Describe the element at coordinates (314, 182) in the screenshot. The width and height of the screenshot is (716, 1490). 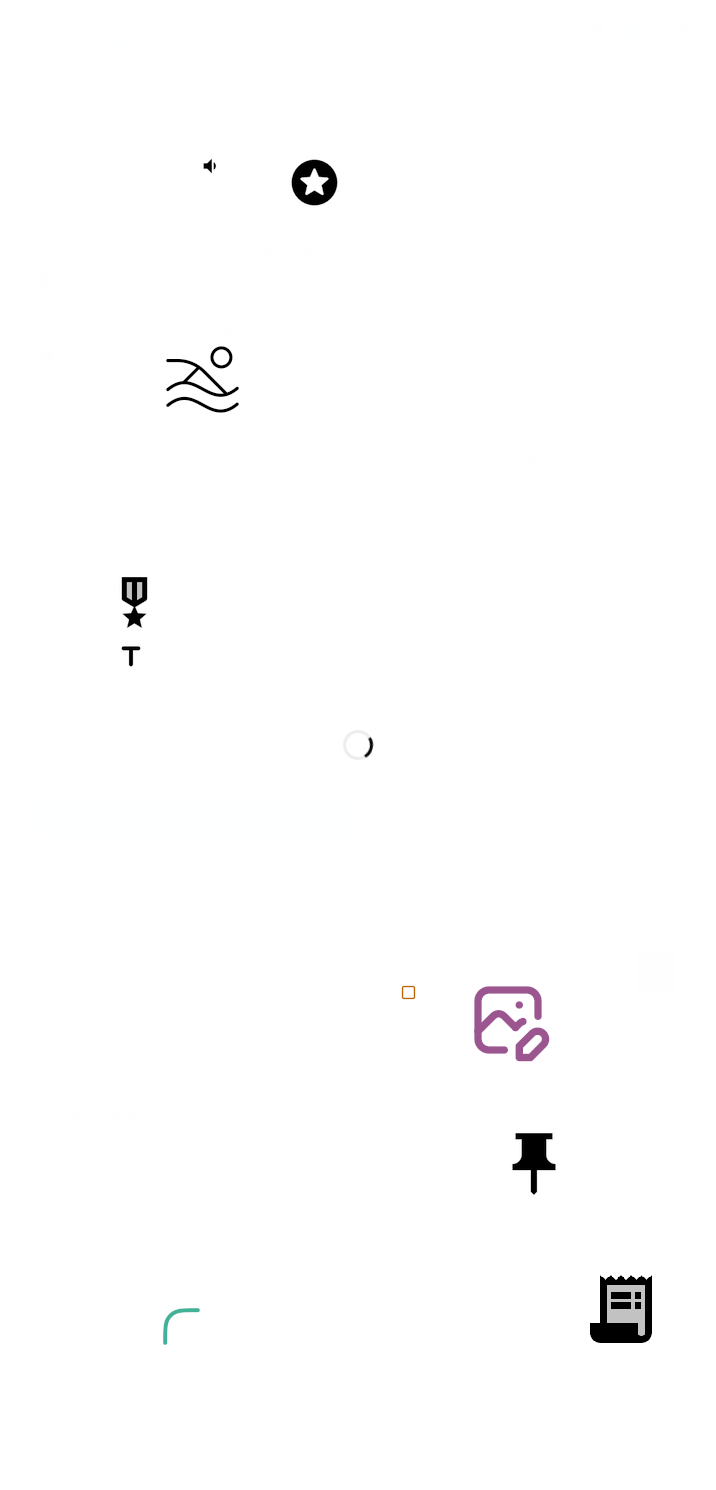
I see `mark item as favorite` at that location.